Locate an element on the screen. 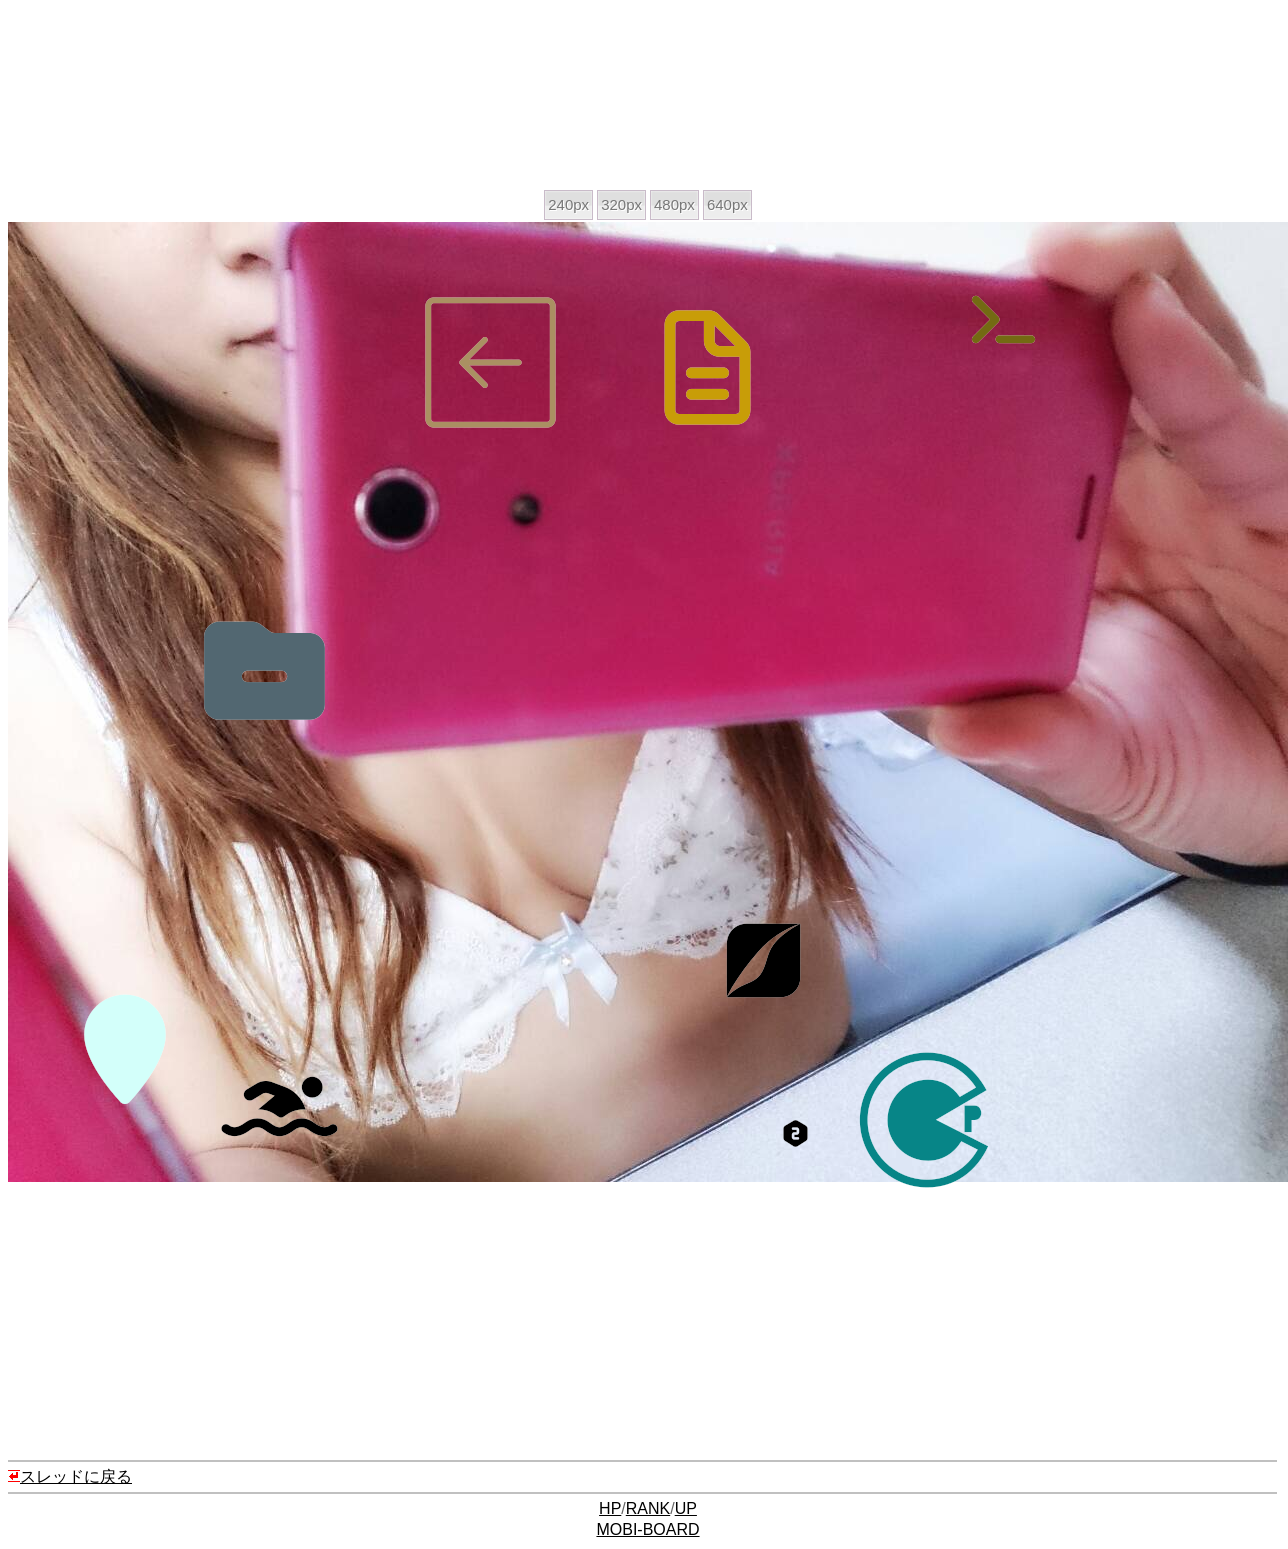 This screenshot has width=1288, height=1549. step 2 in a multi-step process is located at coordinates (795, 1133).